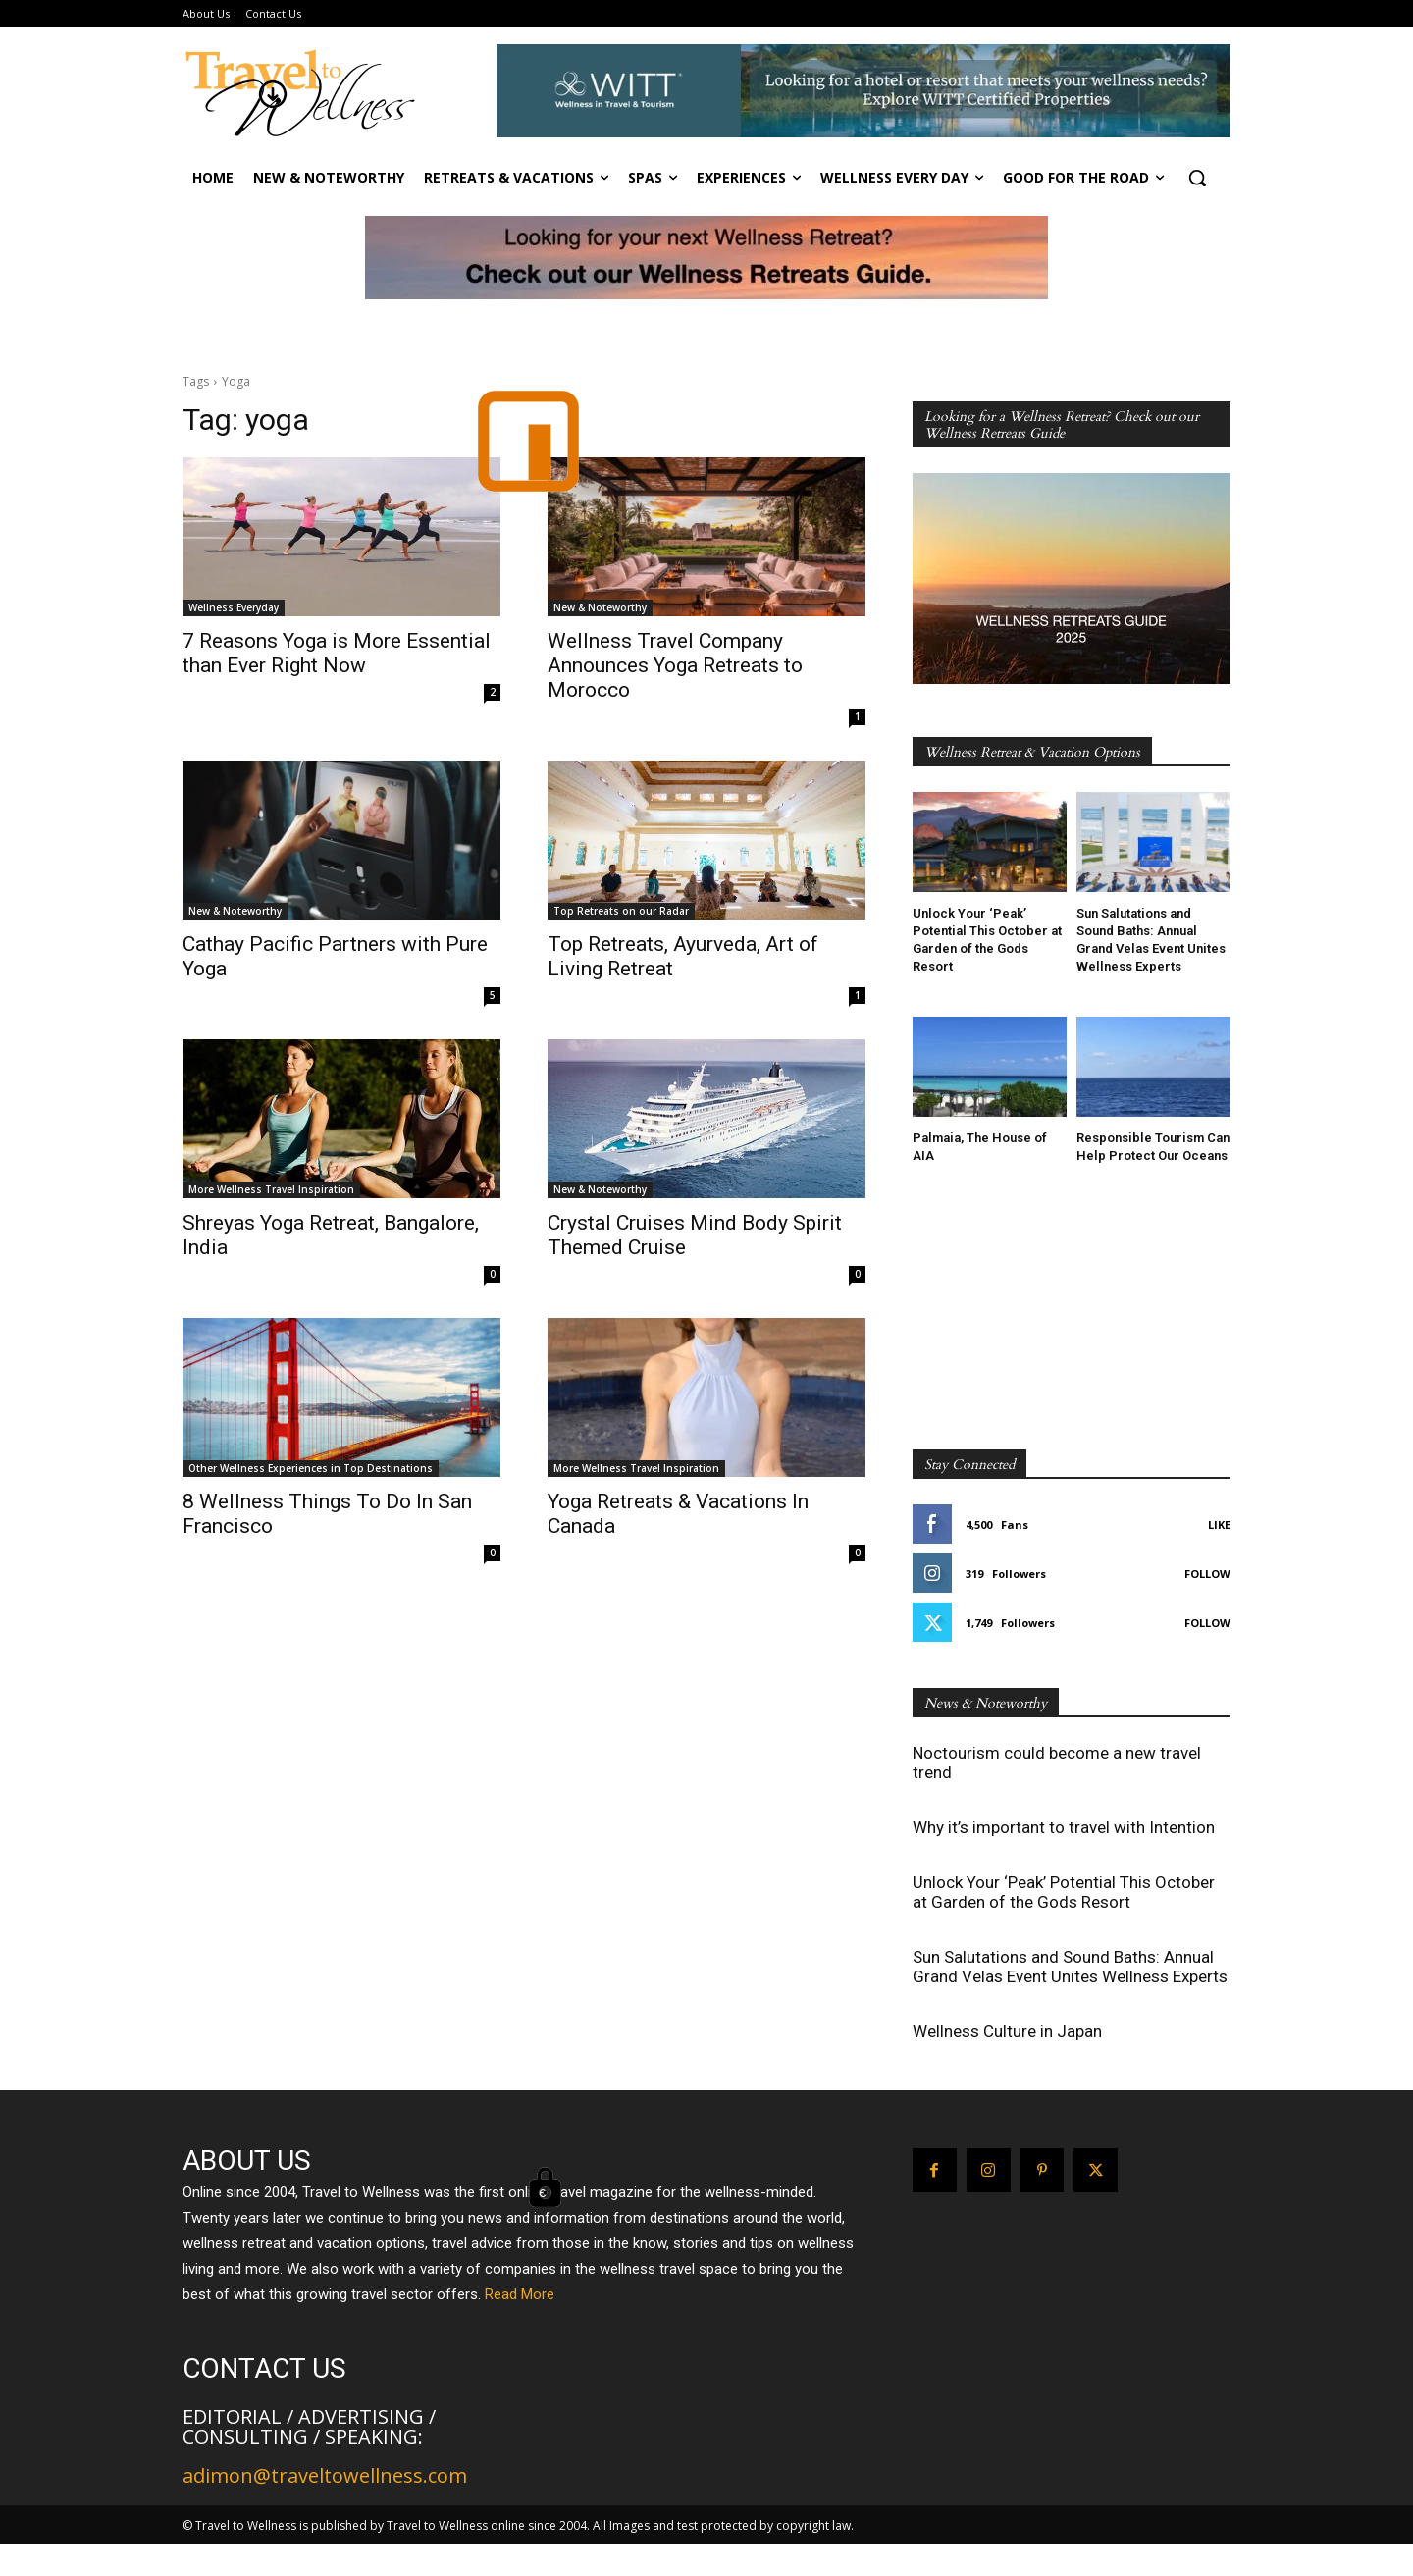 The height and width of the screenshot is (2576, 1413). I want to click on download a file or content, so click(273, 94).